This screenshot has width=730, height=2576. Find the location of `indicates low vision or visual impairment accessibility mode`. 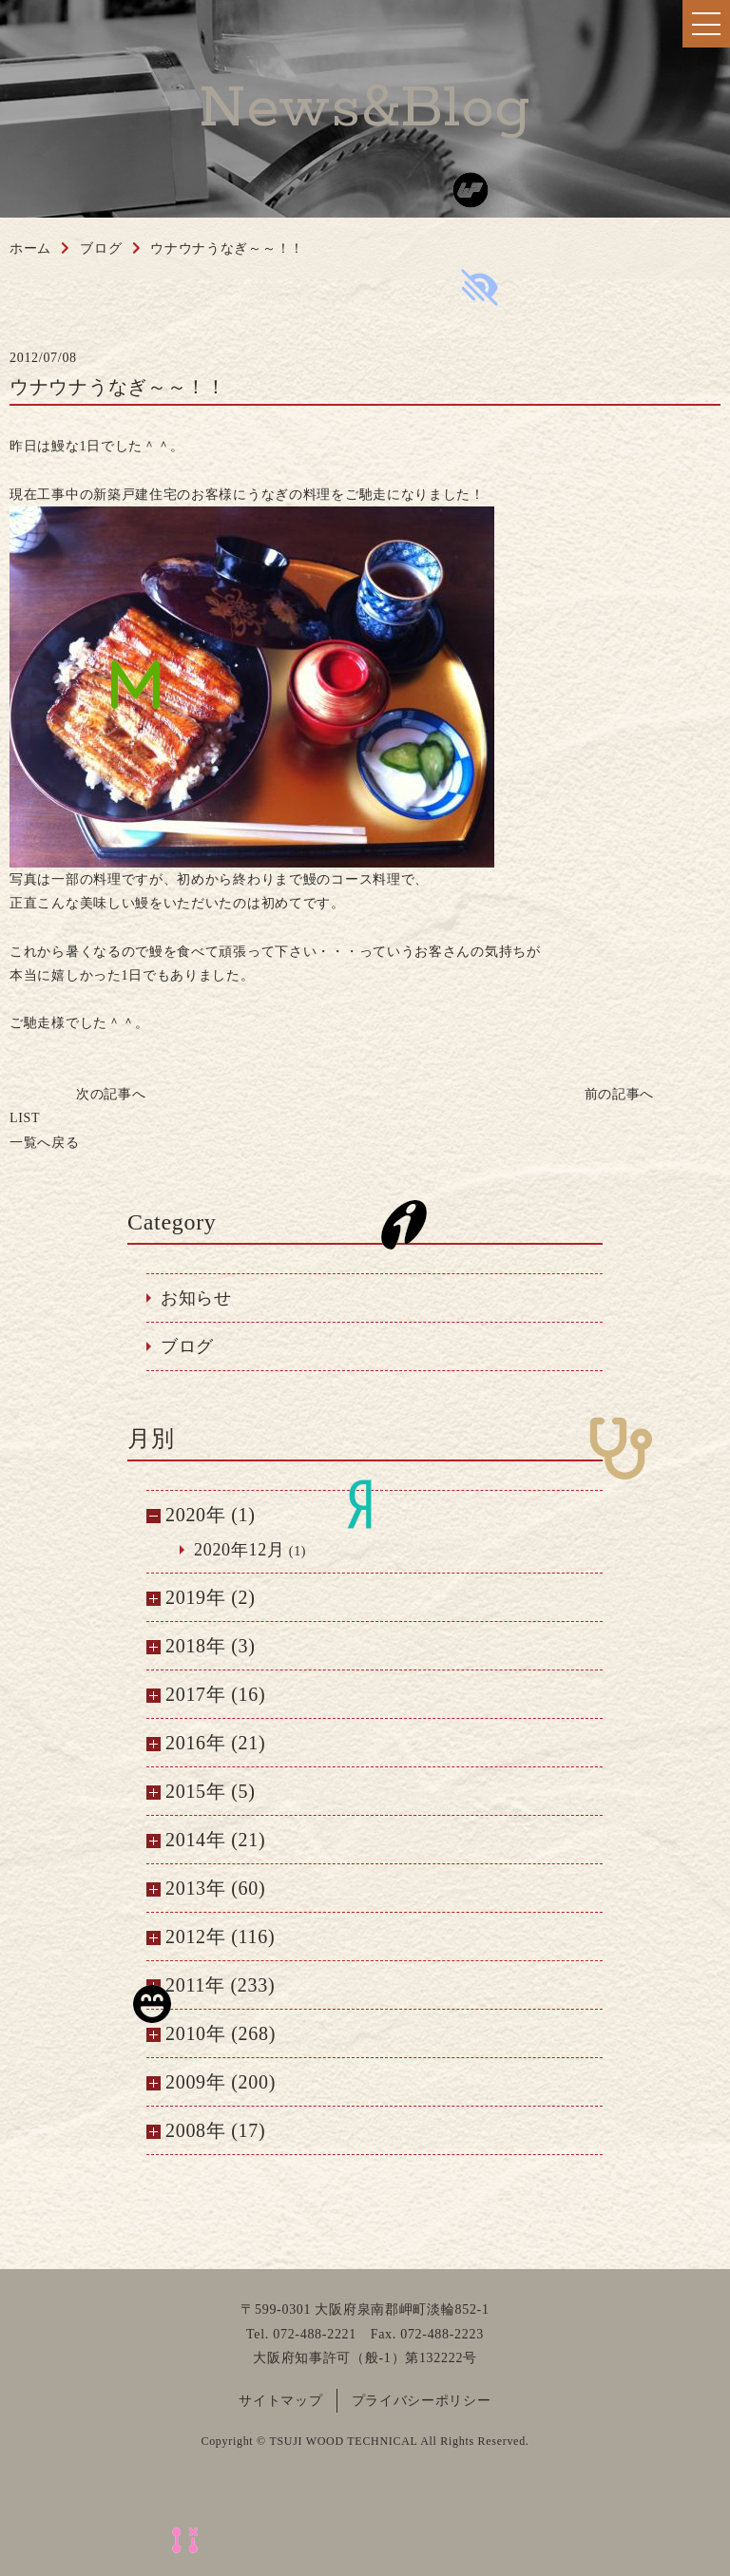

indicates low vision or visual impairment accessibility mode is located at coordinates (479, 287).